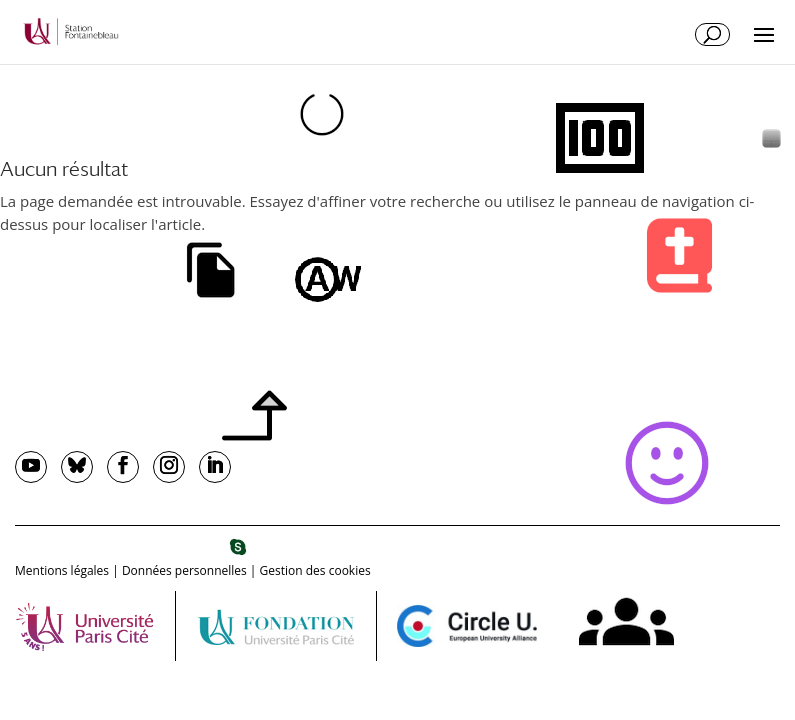 This screenshot has width=795, height=720. Describe the element at coordinates (328, 279) in the screenshot. I see `enable automatic white balance` at that location.